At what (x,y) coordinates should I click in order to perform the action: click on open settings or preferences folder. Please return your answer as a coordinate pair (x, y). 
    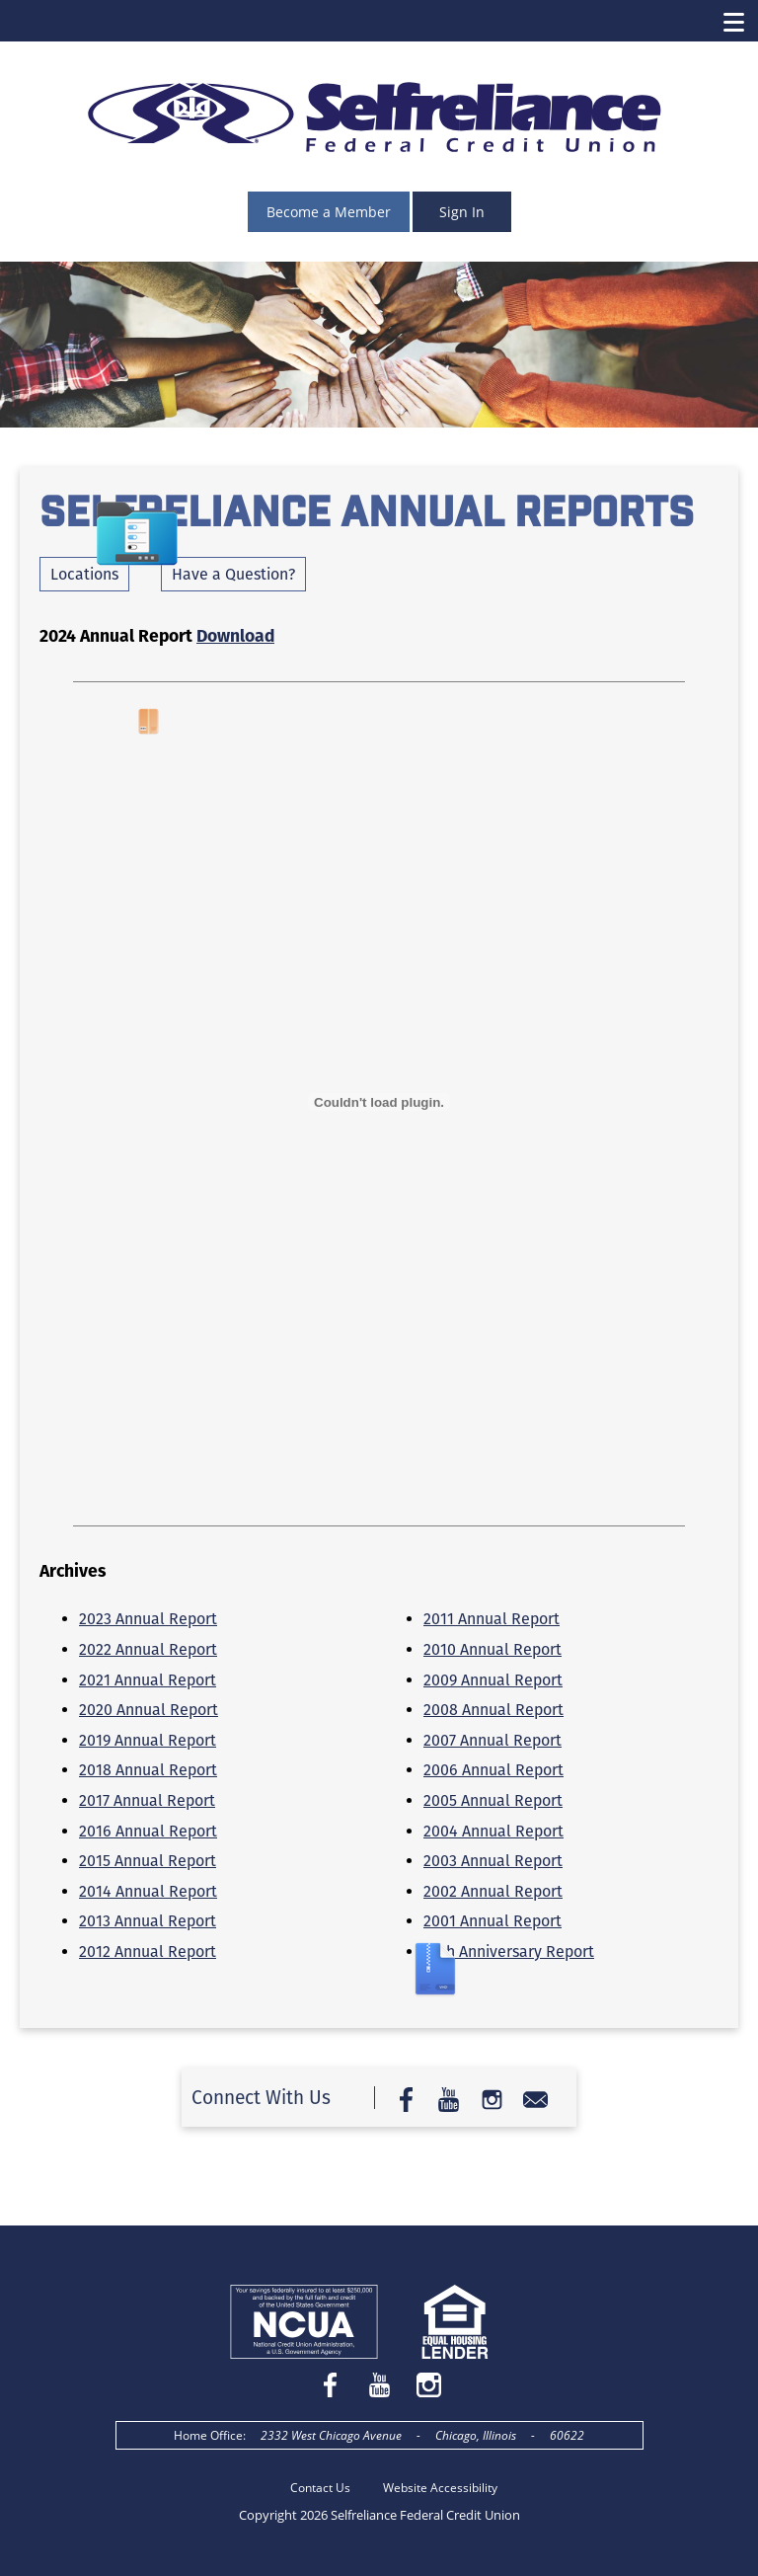
    Looking at the image, I should click on (136, 535).